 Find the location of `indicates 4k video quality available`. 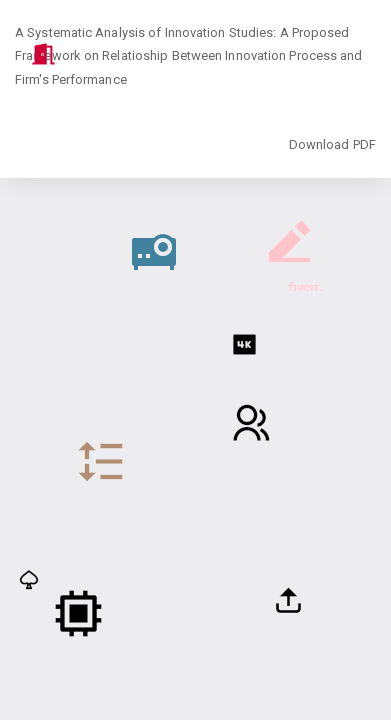

indicates 4k video quality available is located at coordinates (244, 344).